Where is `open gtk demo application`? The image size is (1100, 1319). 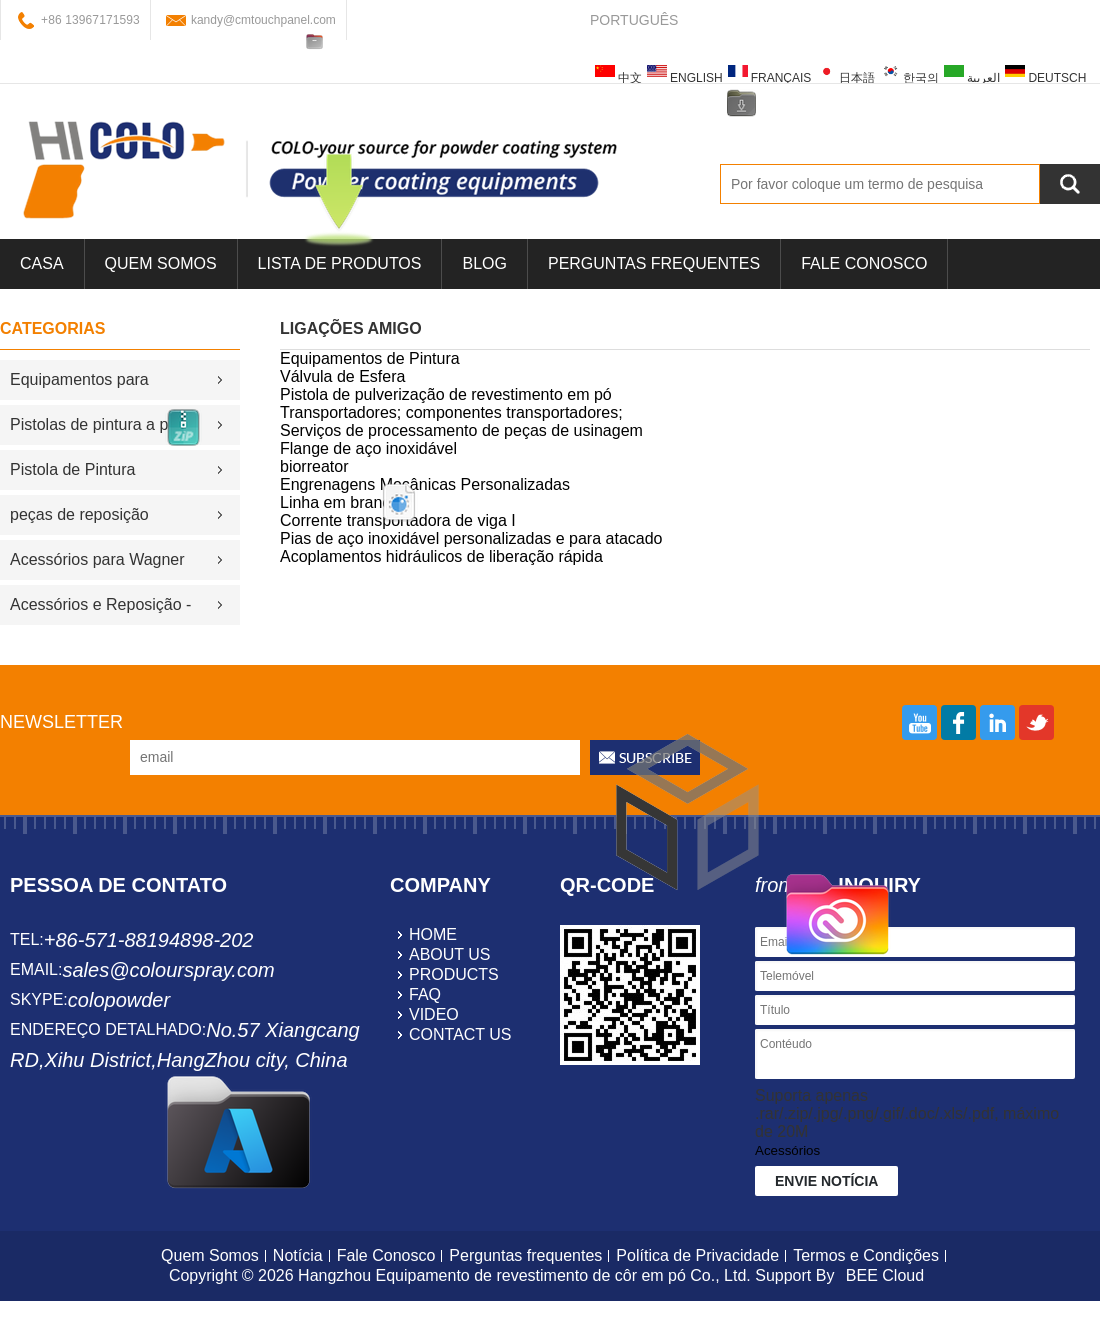
open gtk demo application is located at coordinates (687, 815).